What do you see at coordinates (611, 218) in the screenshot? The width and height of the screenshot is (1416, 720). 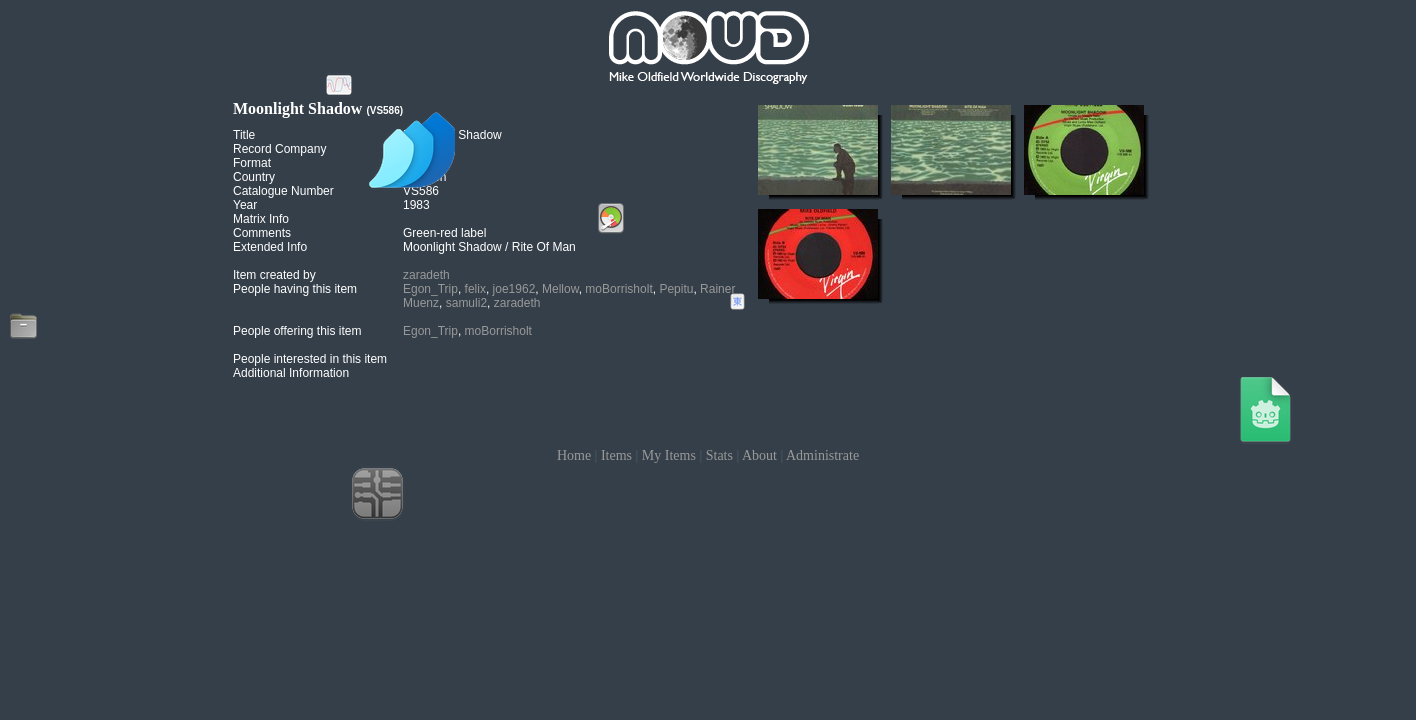 I see `open GParted disk partition editor` at bounding box center [611, 218].